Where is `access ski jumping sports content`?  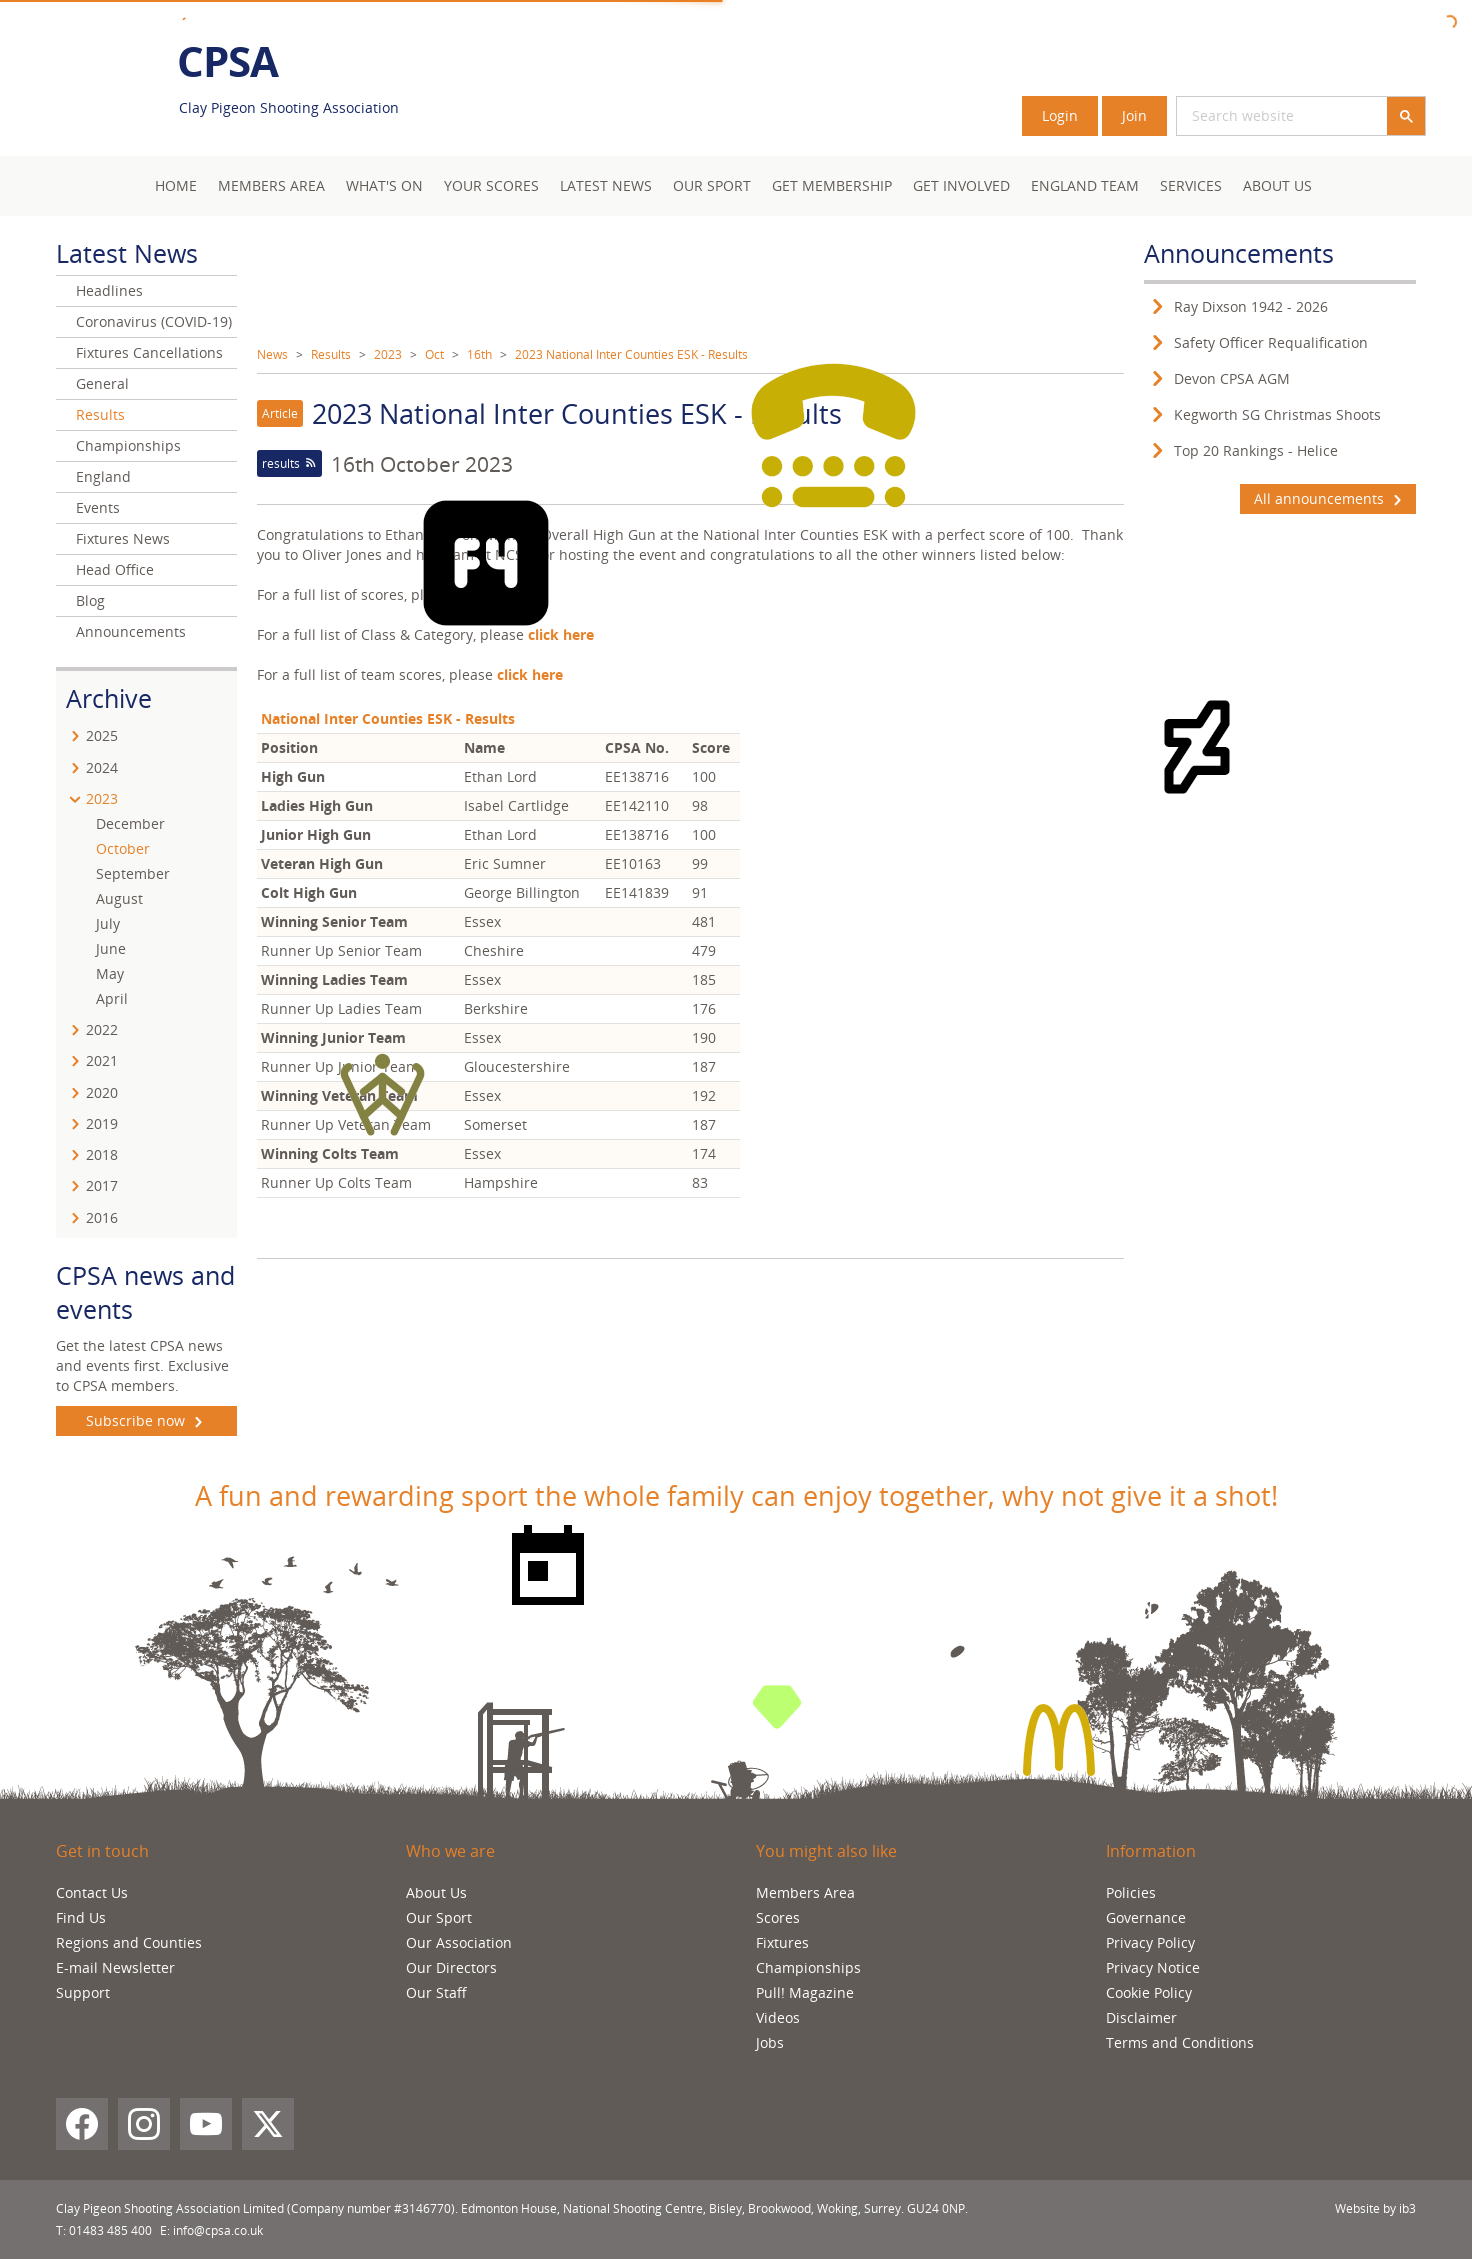
access ski jumping sports content is located at coordinates (382, 1095).